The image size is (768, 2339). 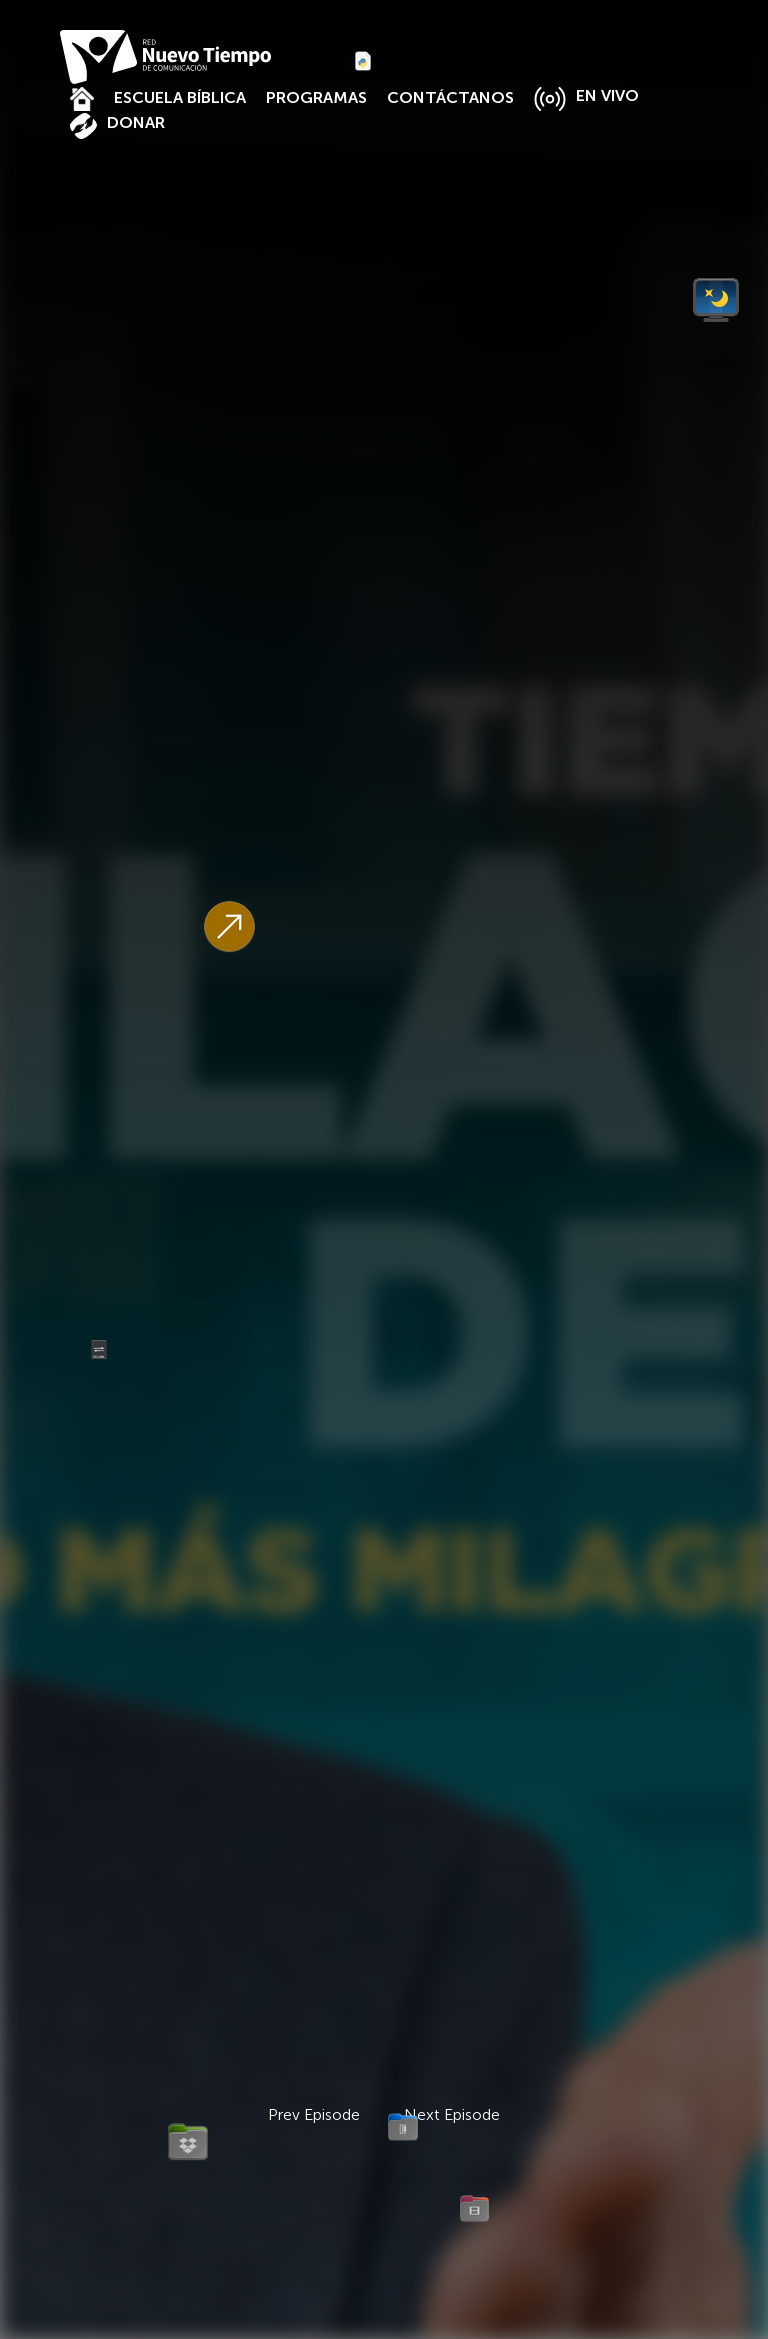 What do you see at coordinates (363, 61) in the screenshot?
I see `a python script or source code file` at bounding box center [363, 61].